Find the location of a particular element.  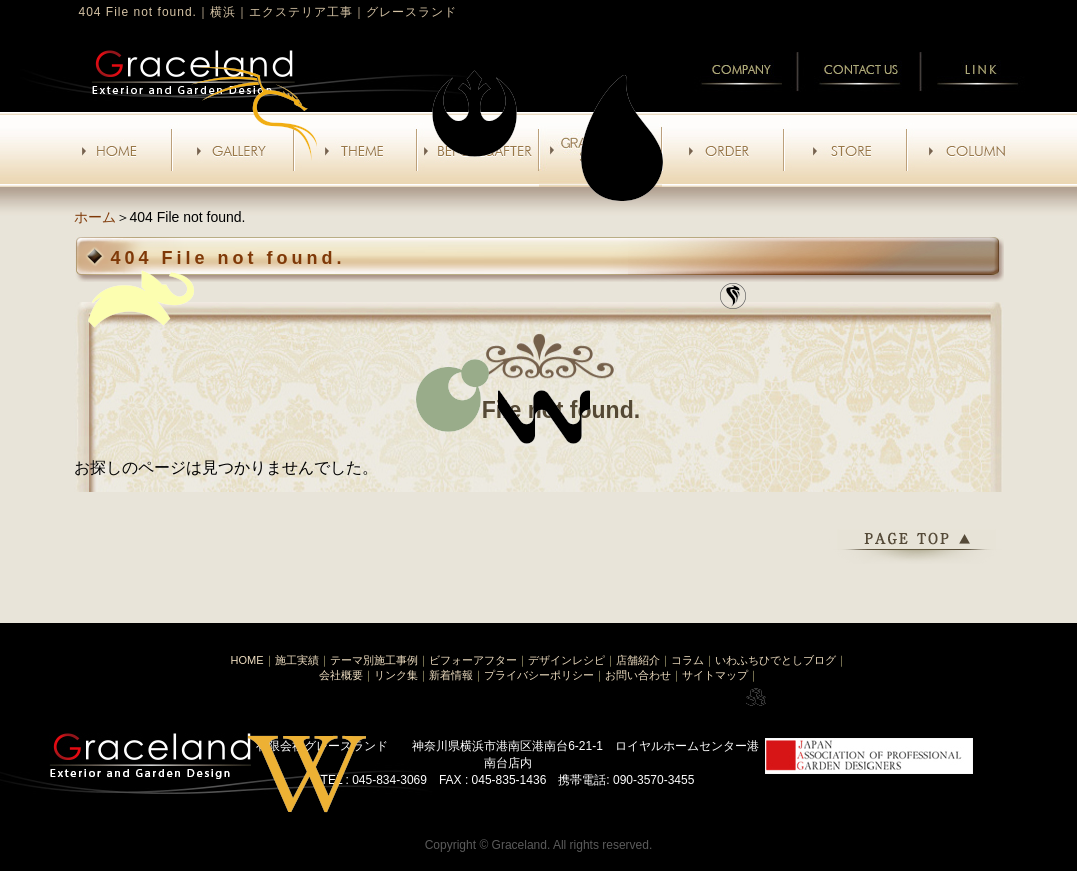

open CapRover dashboard is located at coordinates (733, 296).